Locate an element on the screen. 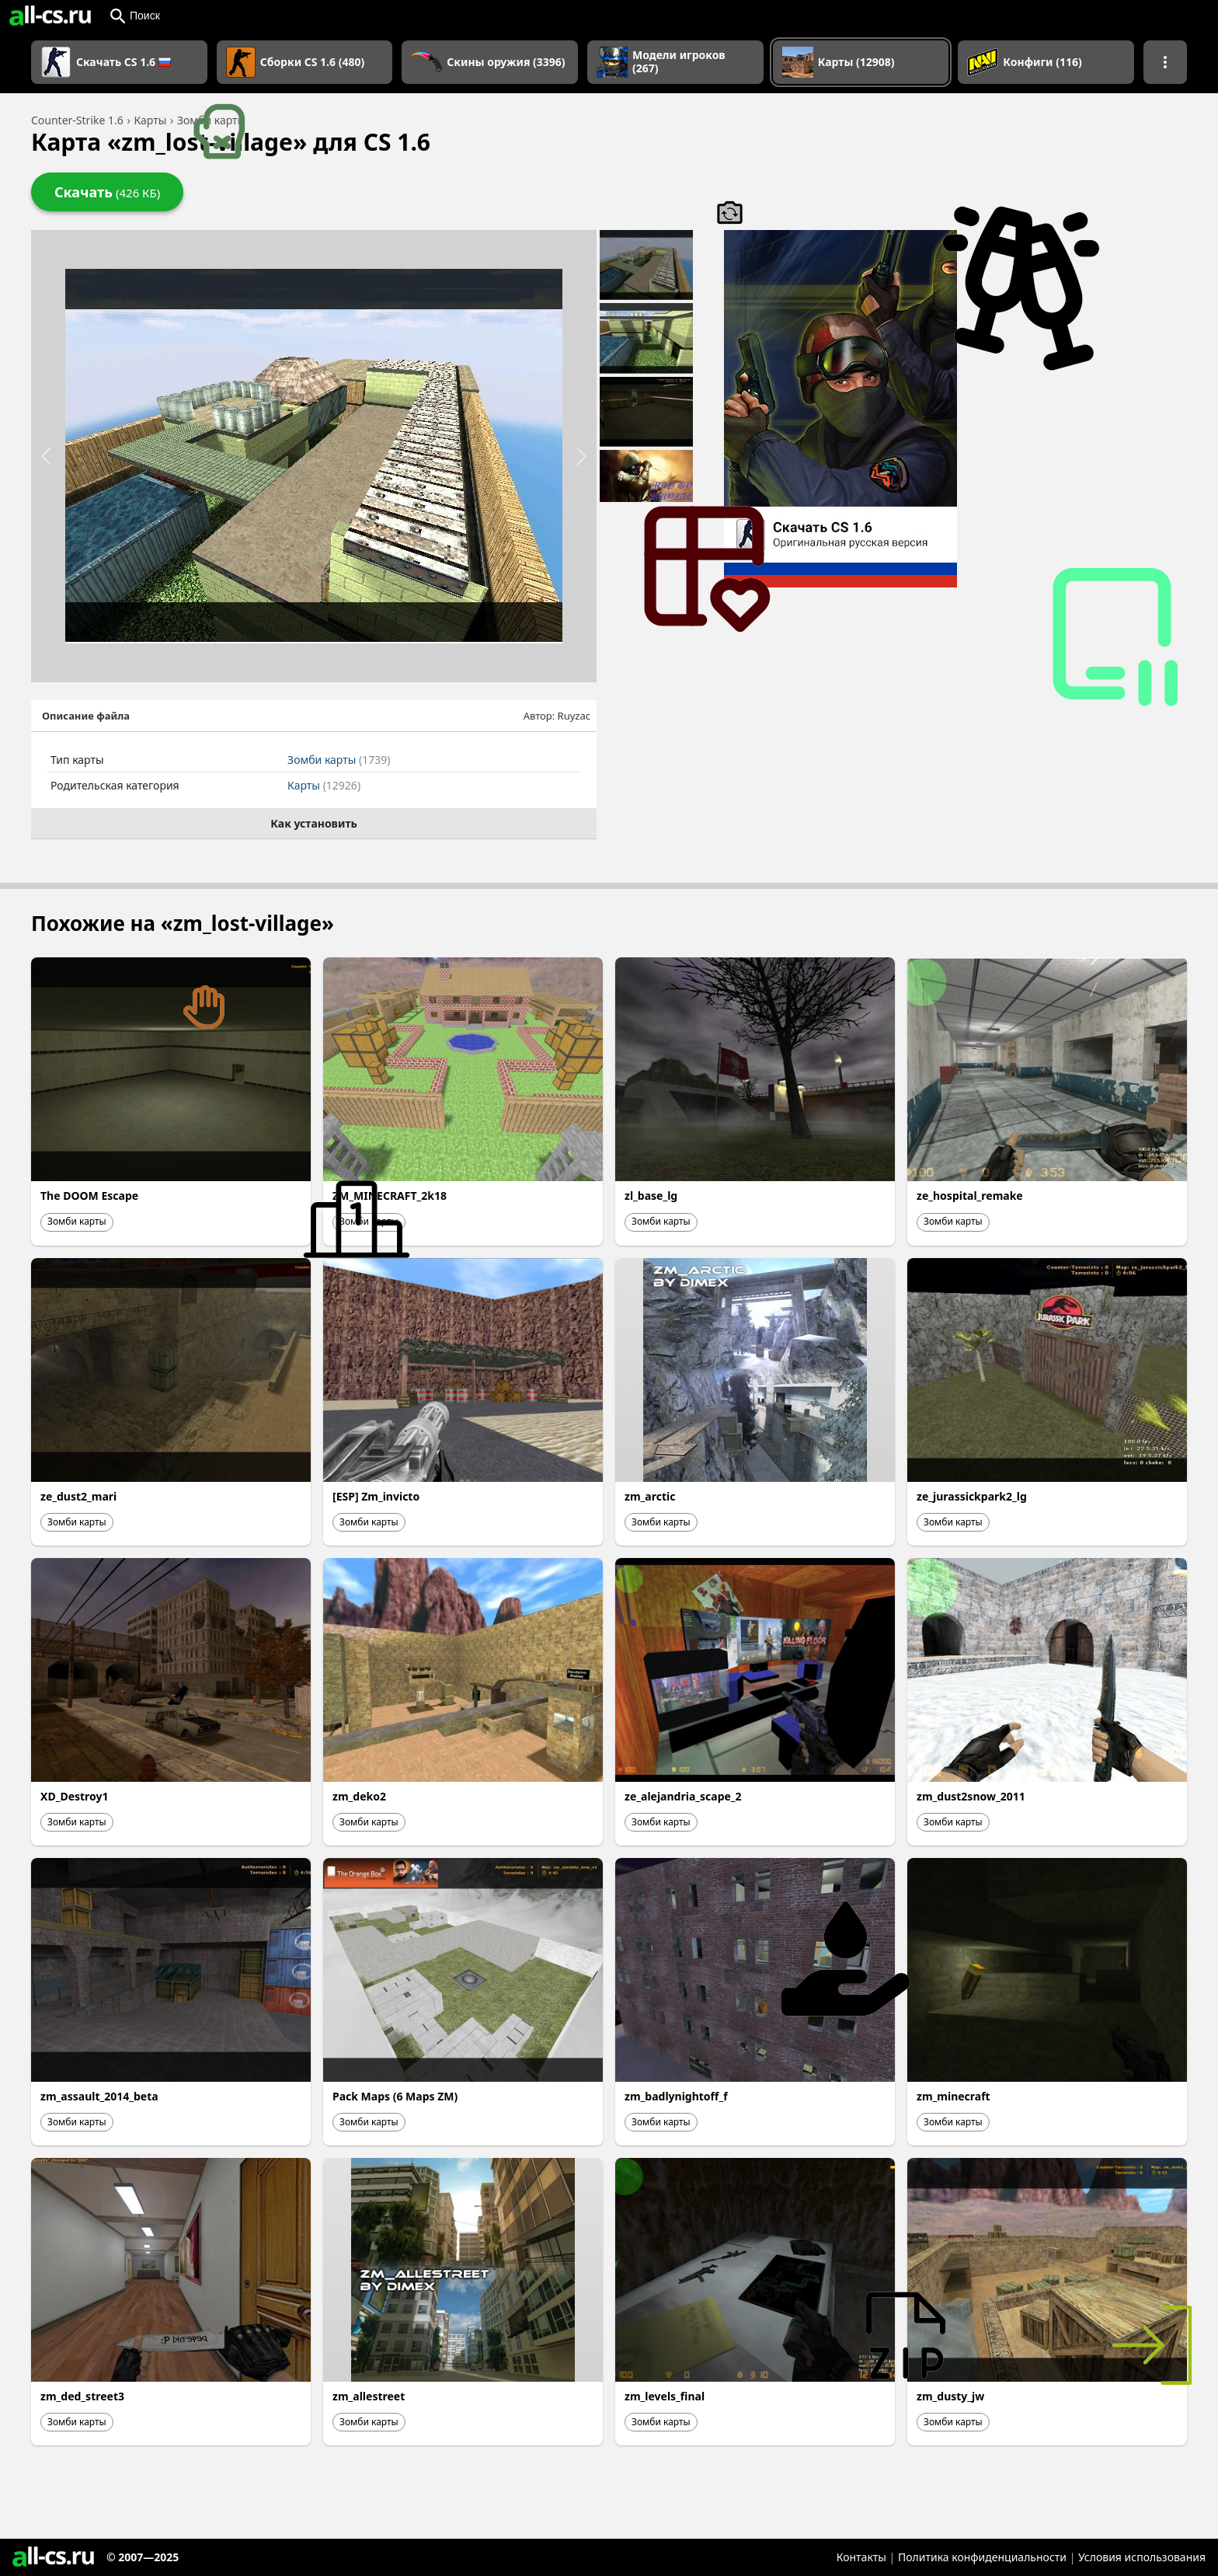  pause media playback on iPad is located at coordinates (1112, 633).